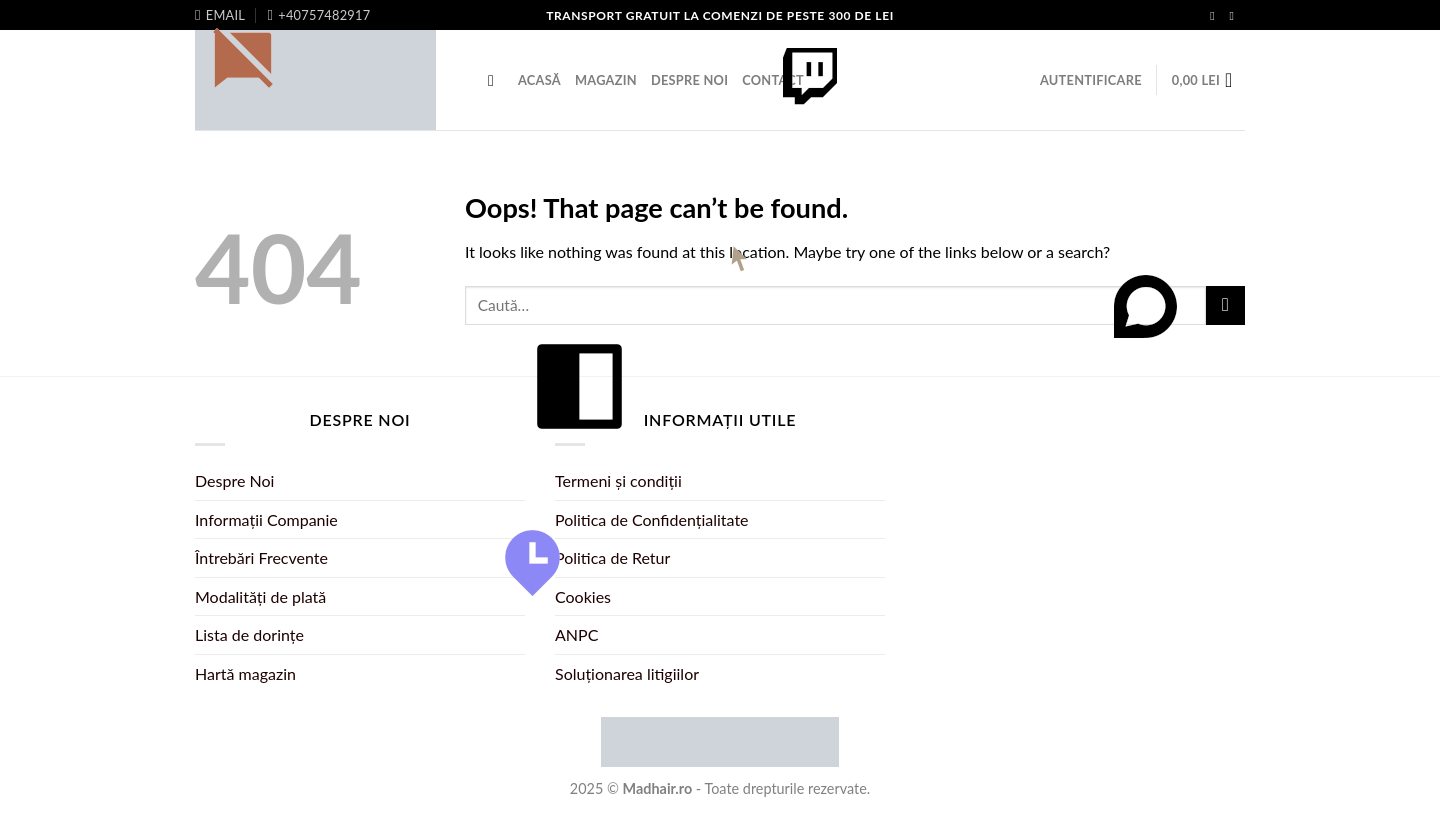 This screenshot has width=1440, height=815. I want to click on view location history or past visits, so click(532, 560).